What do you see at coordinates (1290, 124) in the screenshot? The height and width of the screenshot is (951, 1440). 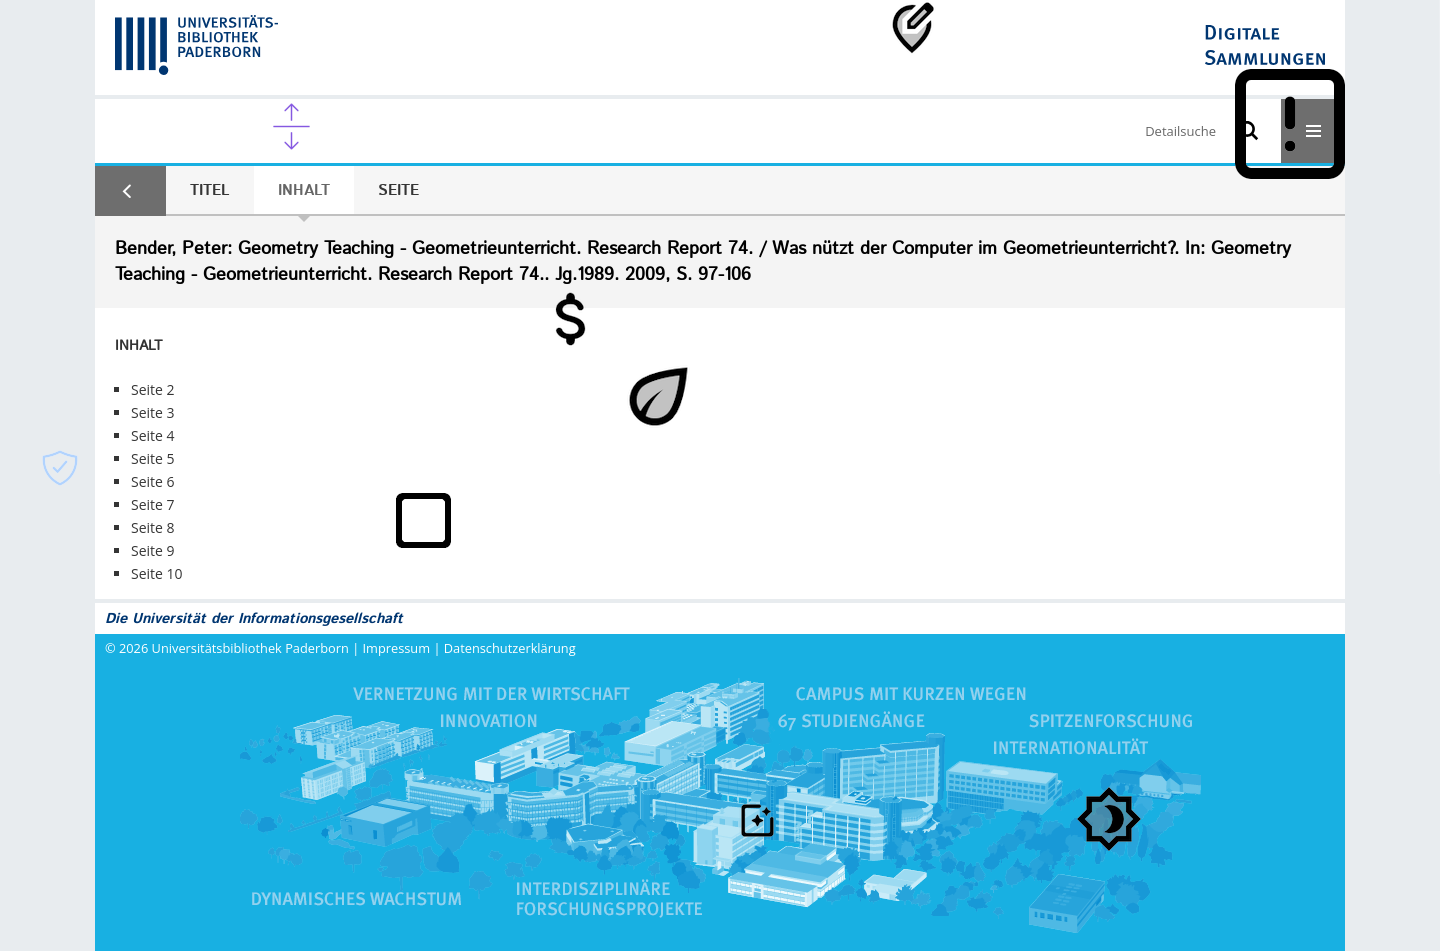 I see `indicates a warning or alert status` at bounding box center [1290, 124].